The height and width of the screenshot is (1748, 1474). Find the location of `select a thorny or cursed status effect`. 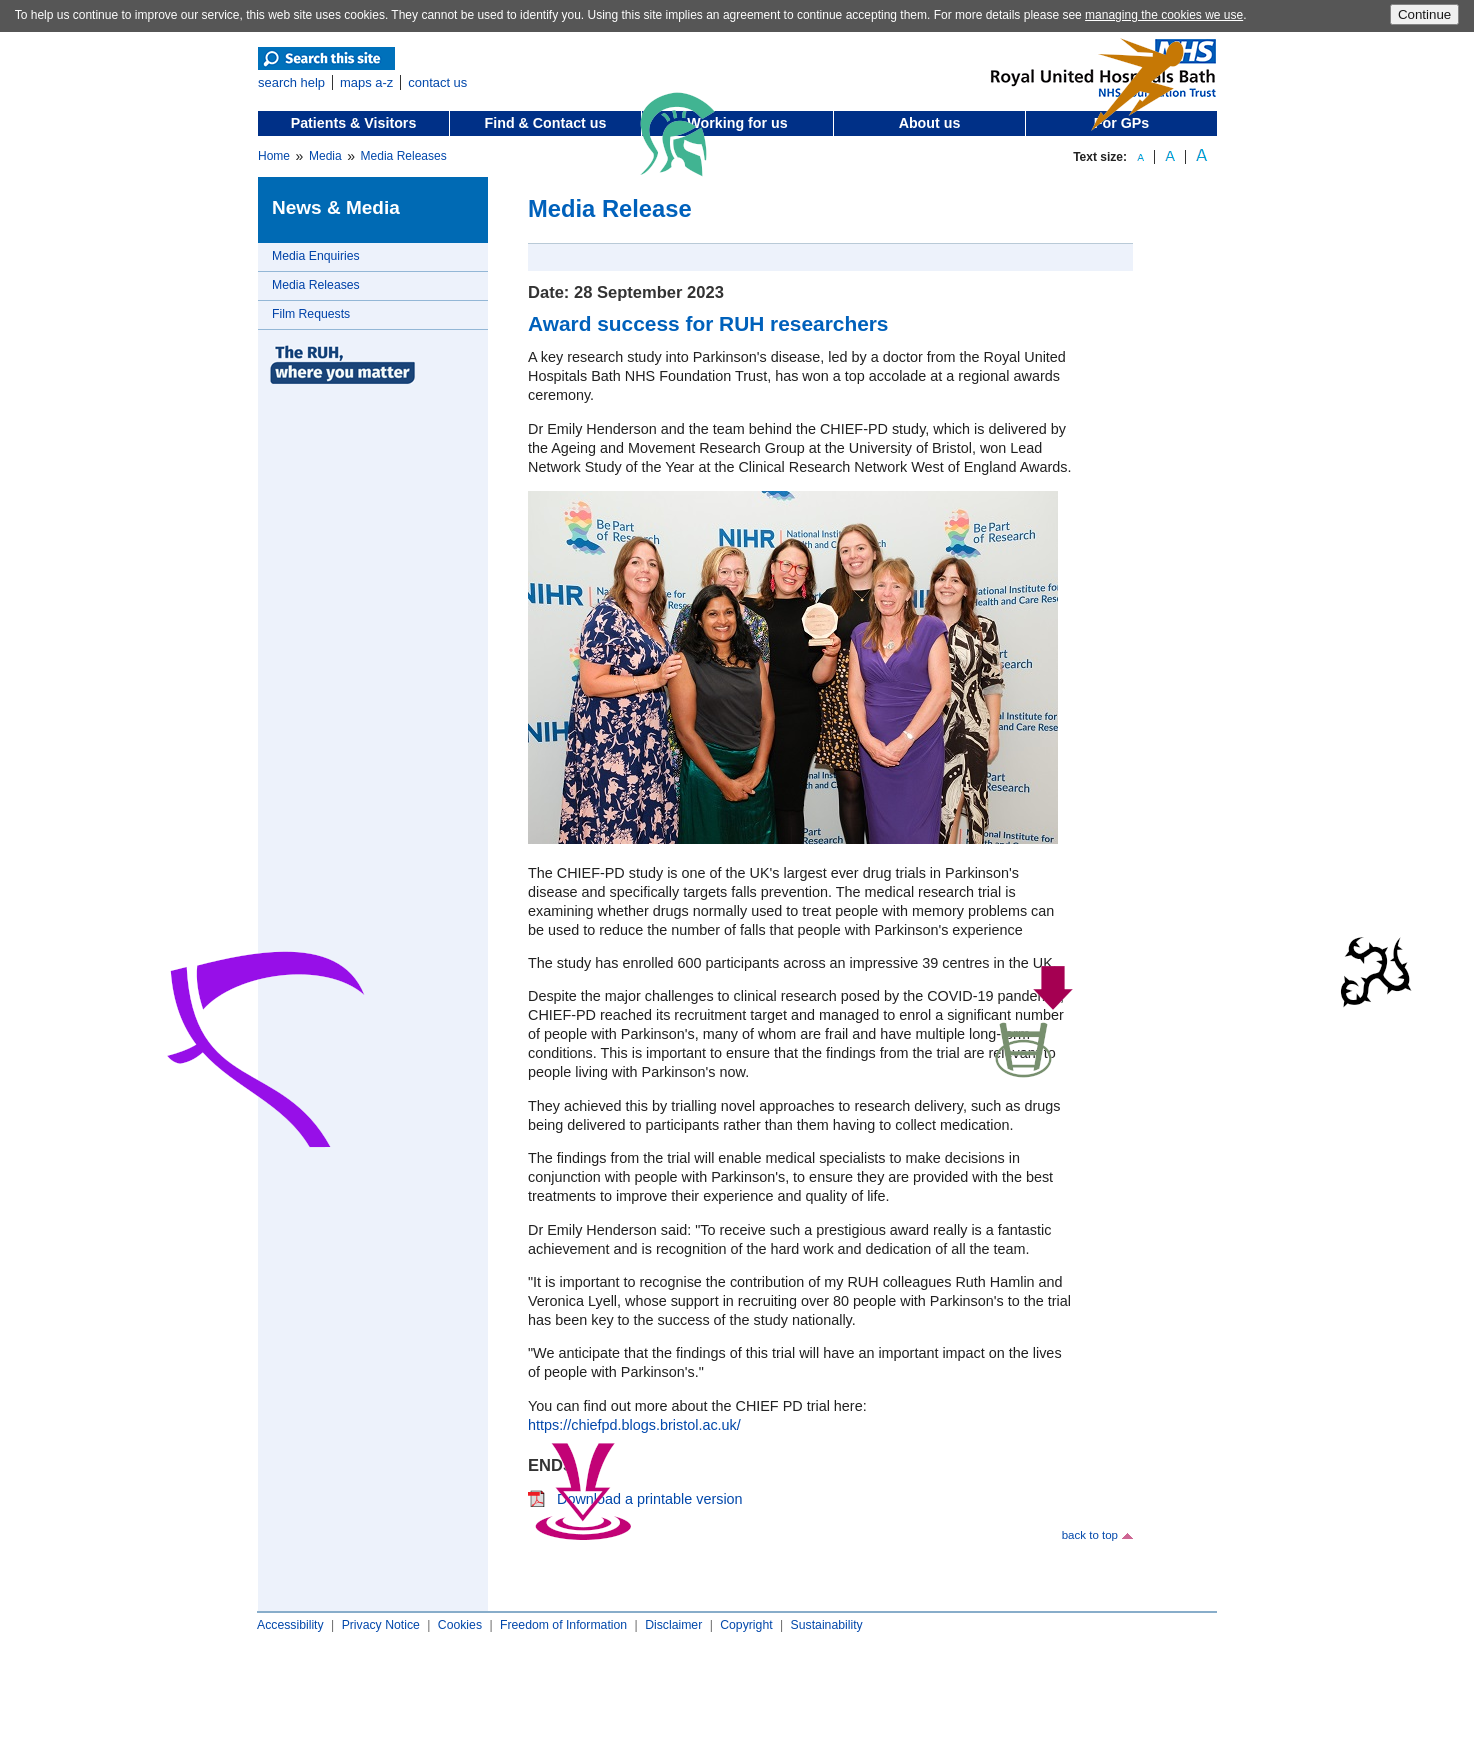

select a thorny or cursed status effect is located at coordinates (1375, 971).